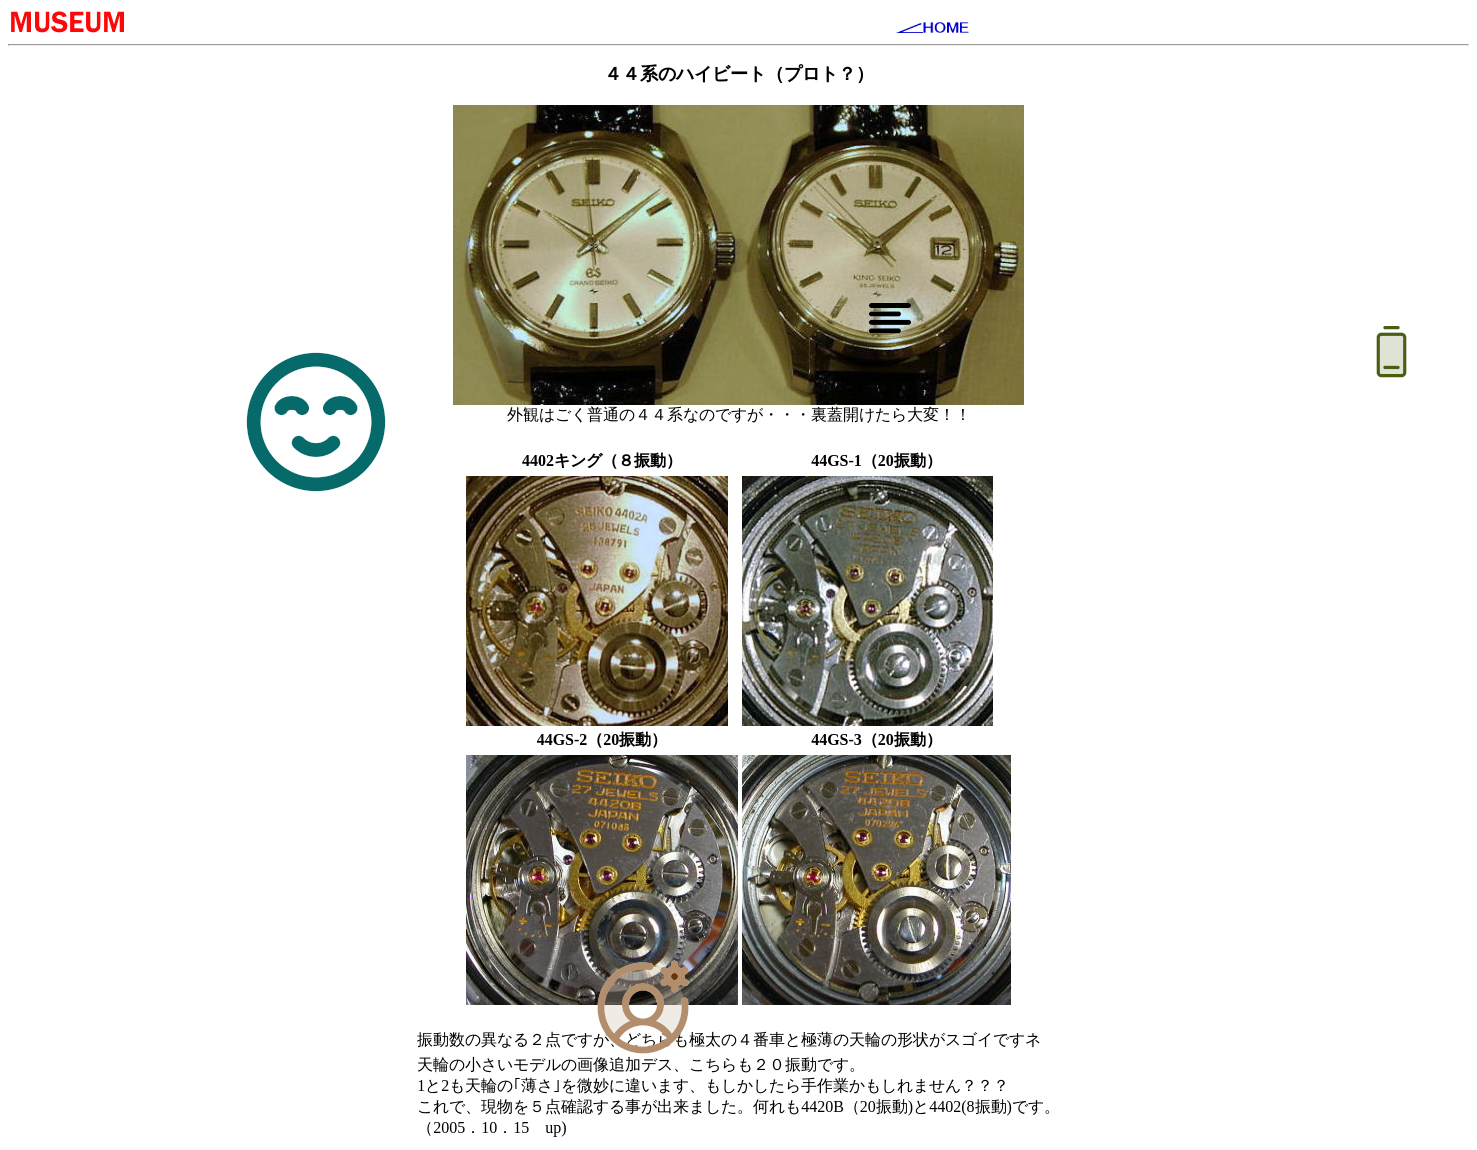  Describe the element at coordinates (1391, 352) in the screenshot. I see `indicates low battery level` at that location.